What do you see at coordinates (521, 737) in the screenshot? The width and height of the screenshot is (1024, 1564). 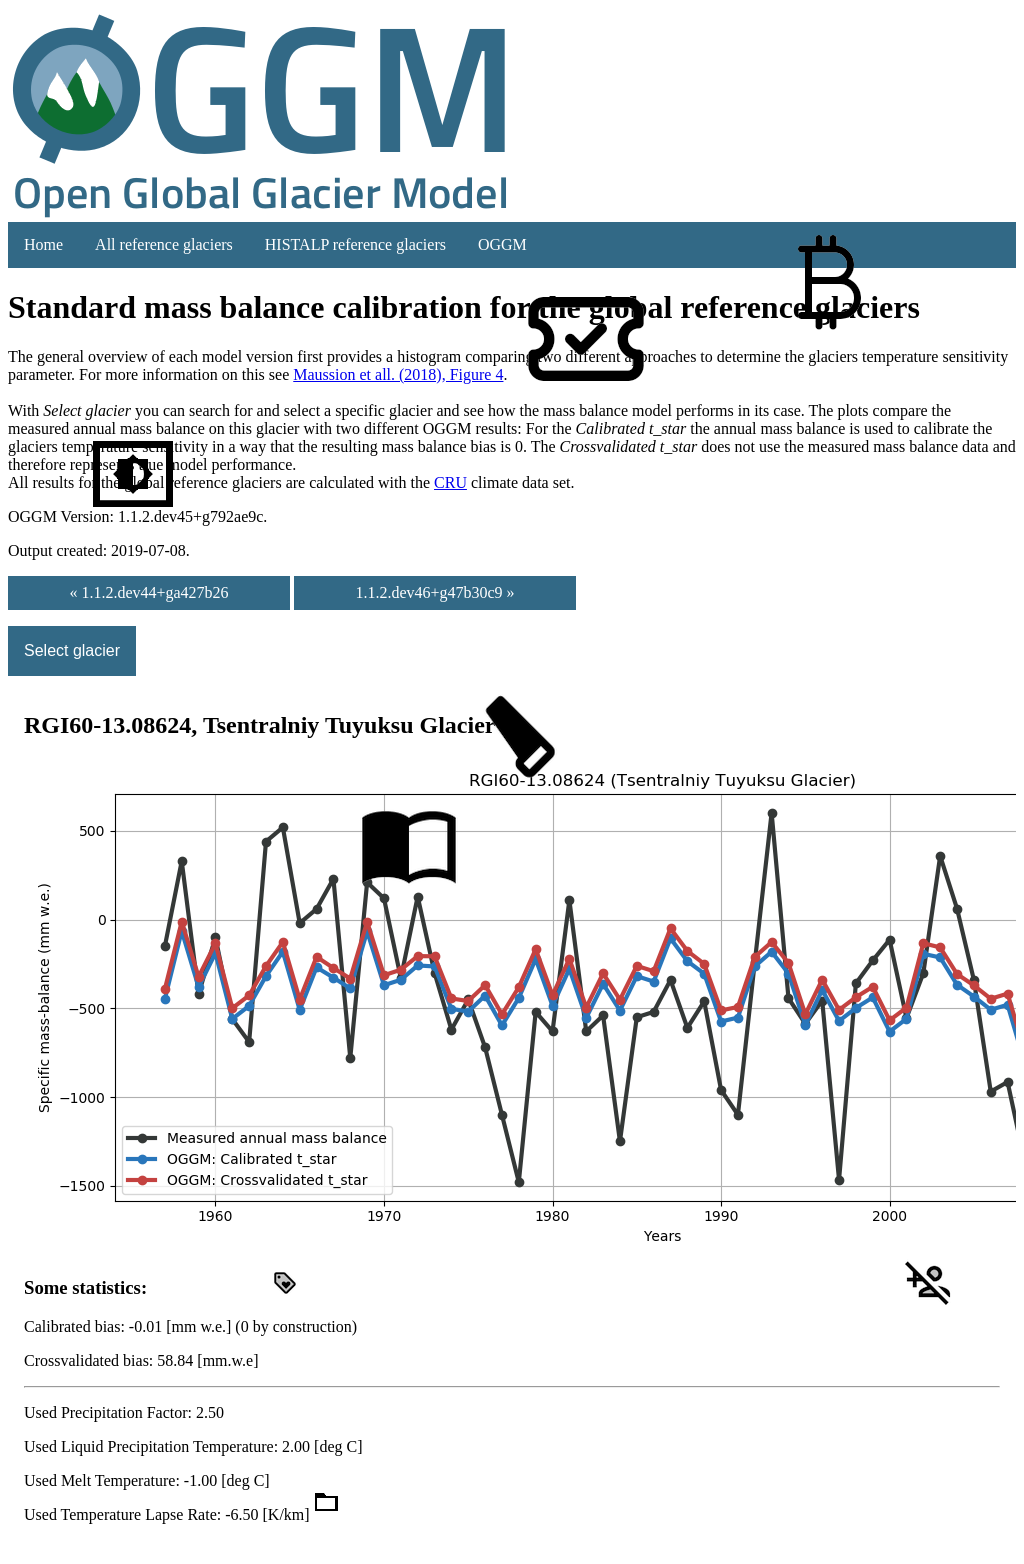 I see `find carpentry or woodworking services` at bounding box center [521, 737].